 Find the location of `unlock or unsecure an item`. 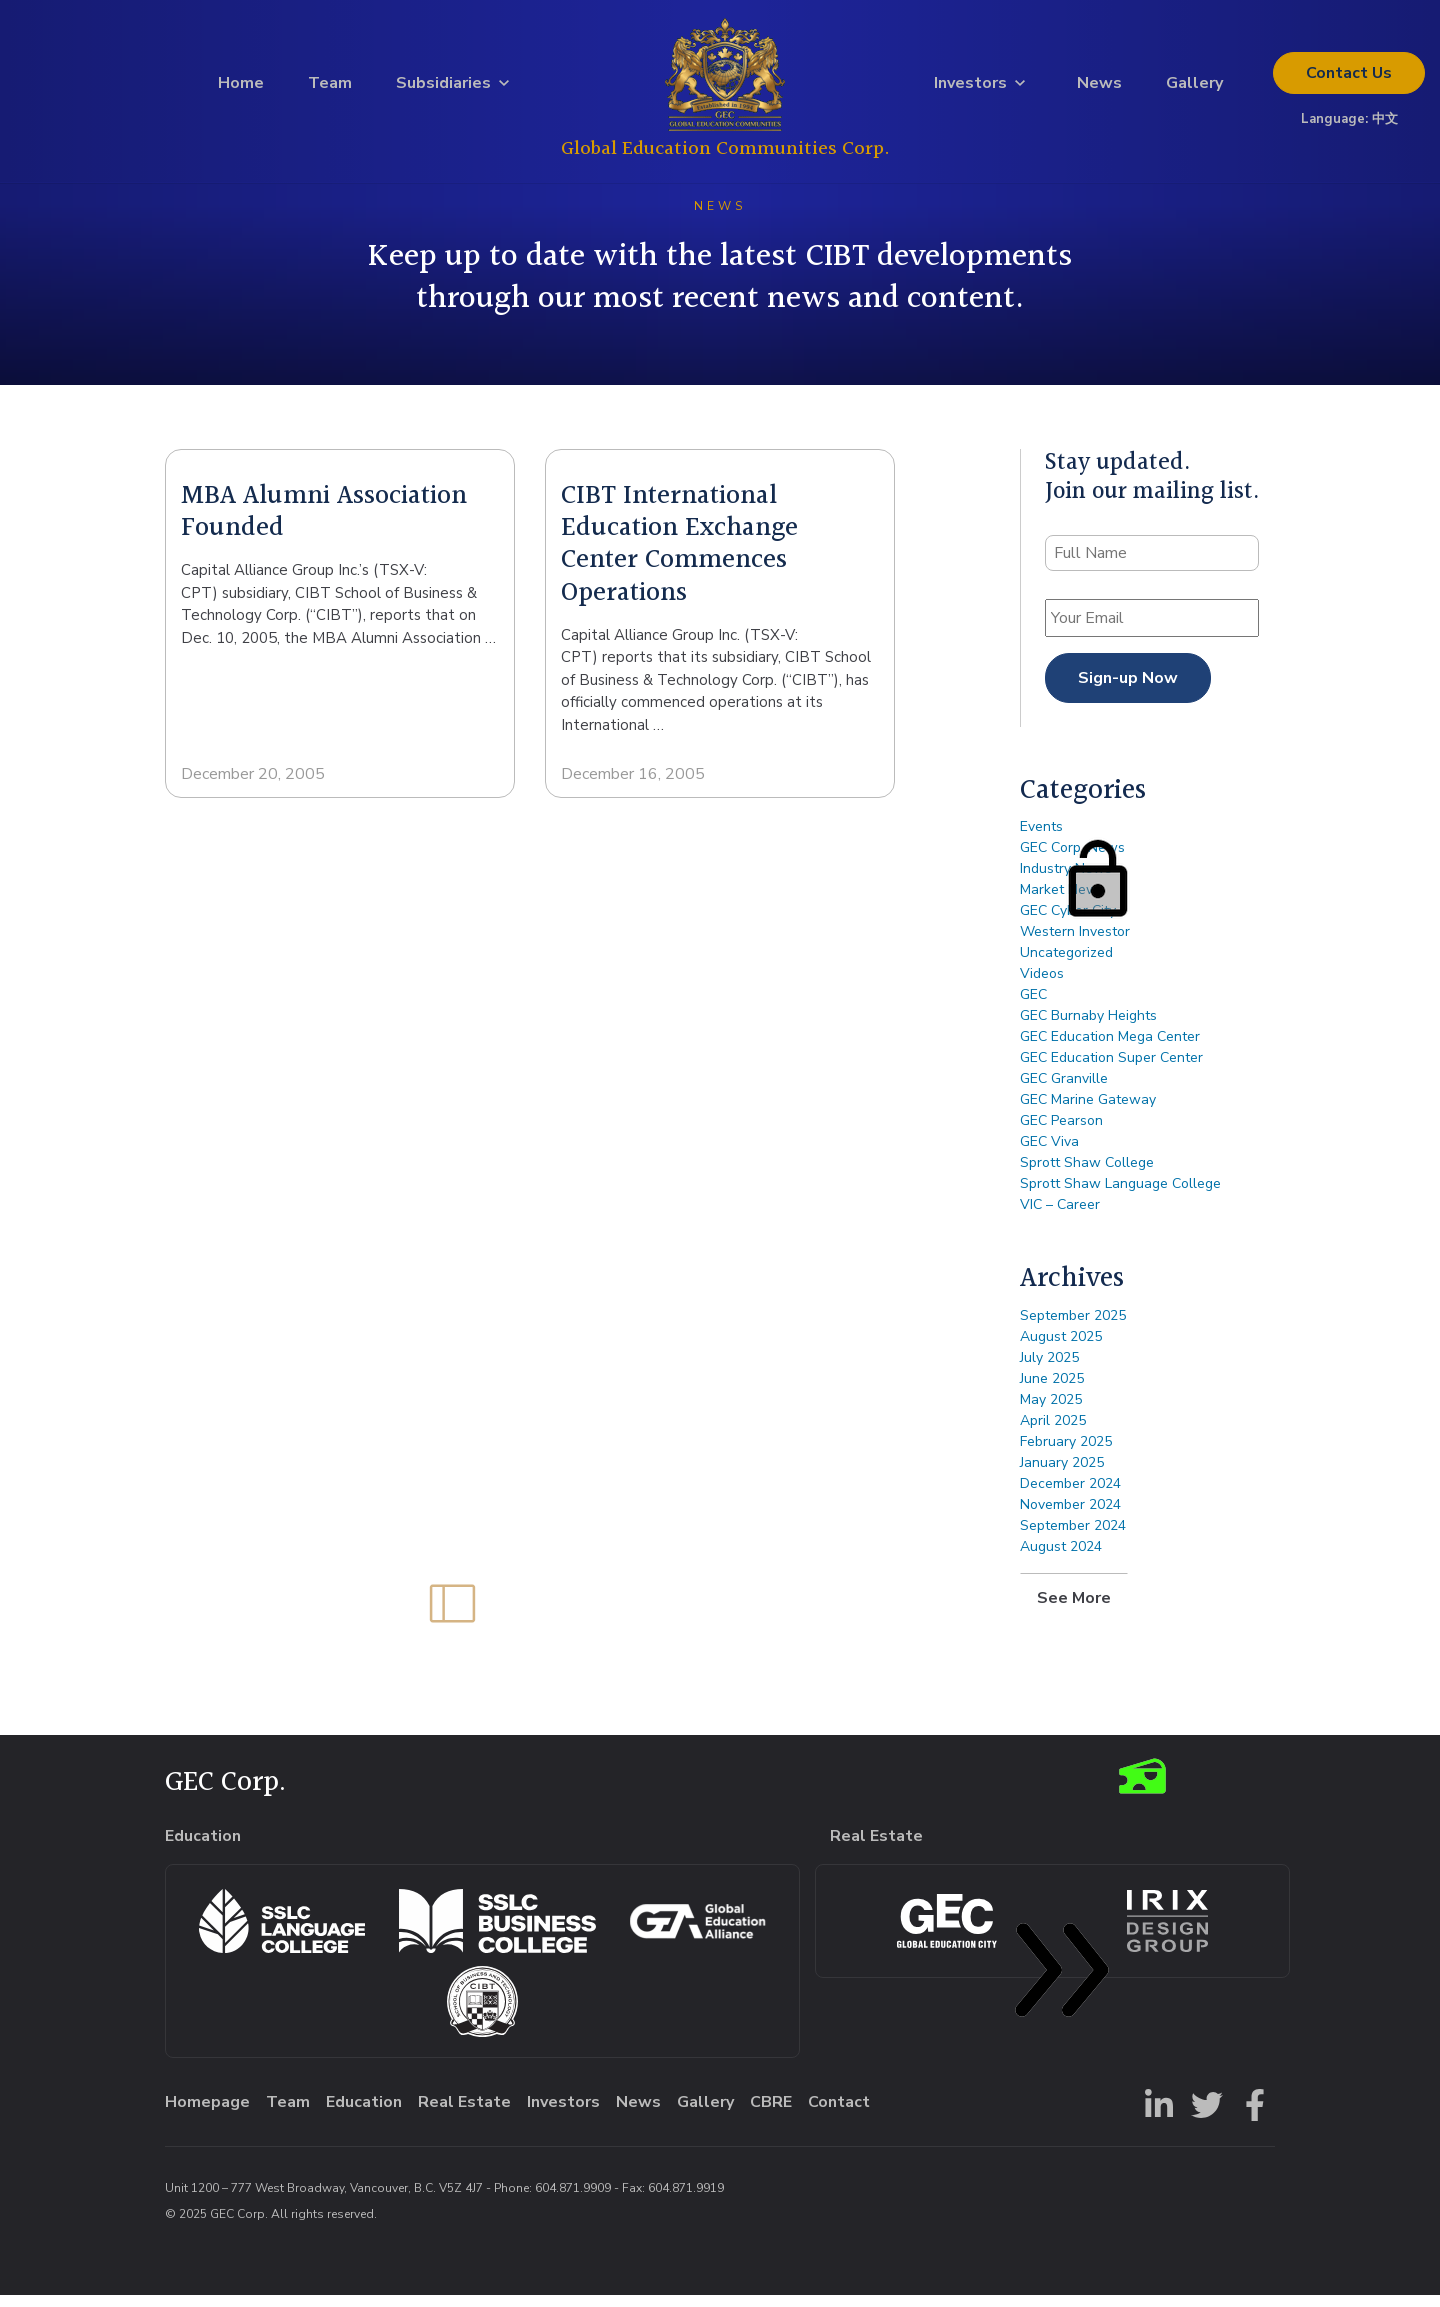

unlock or unsecure an item is located at coordinates (1098, 880).